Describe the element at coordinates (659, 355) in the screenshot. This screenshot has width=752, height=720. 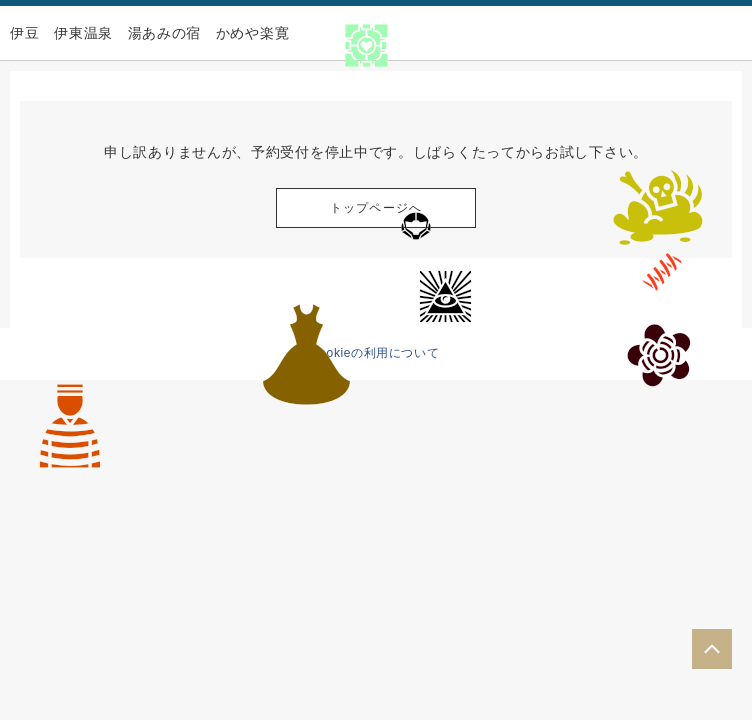
I see `indicates a worm or creature enemy type` at that location.